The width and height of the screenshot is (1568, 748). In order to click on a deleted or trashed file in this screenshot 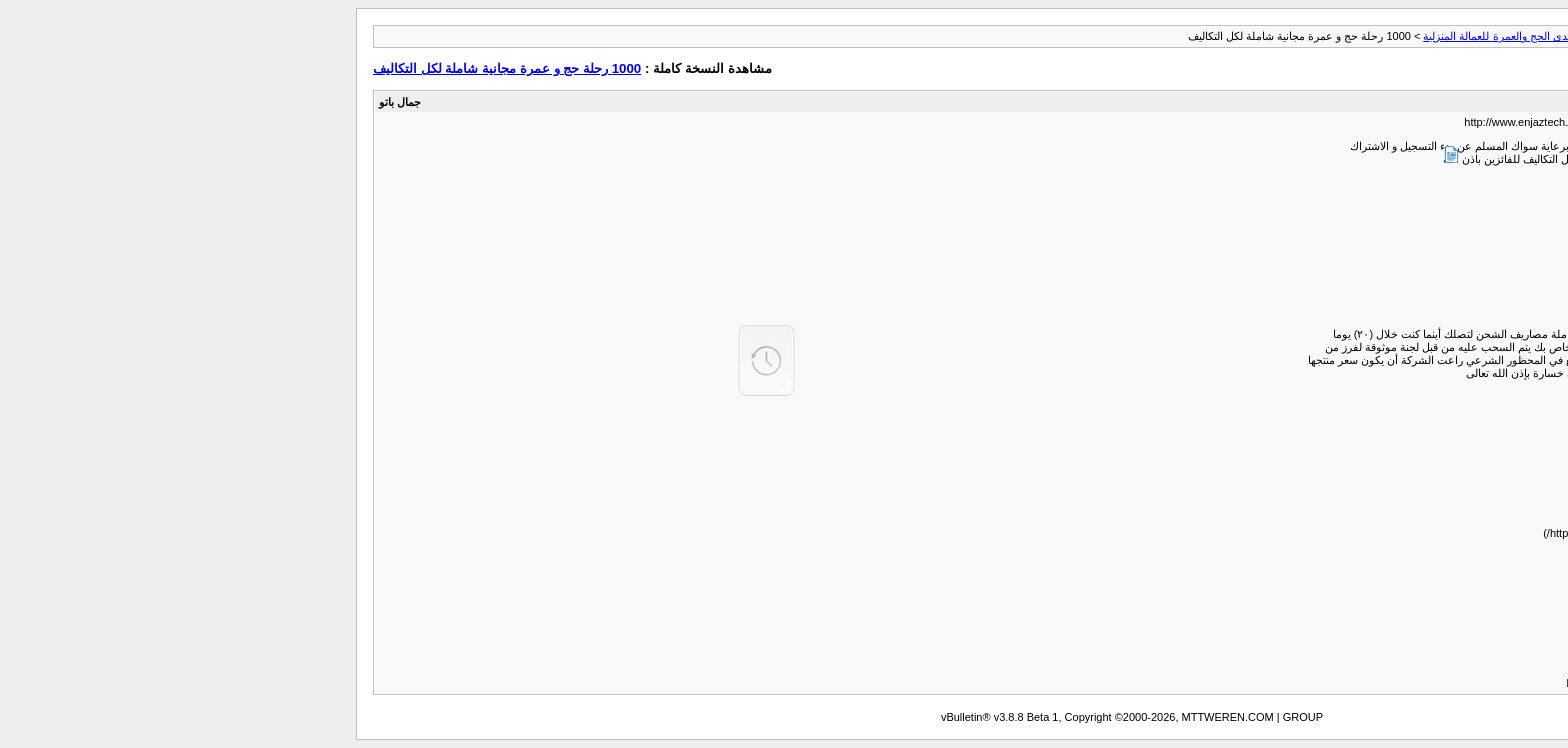, I will do `click(766, 360)`.